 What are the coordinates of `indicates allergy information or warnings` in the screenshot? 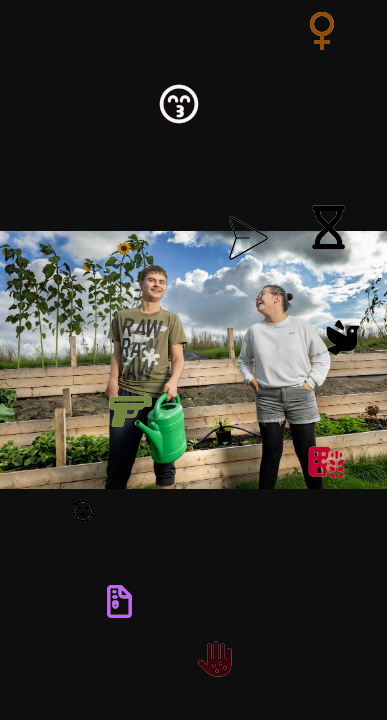 It's located at (216, 659).